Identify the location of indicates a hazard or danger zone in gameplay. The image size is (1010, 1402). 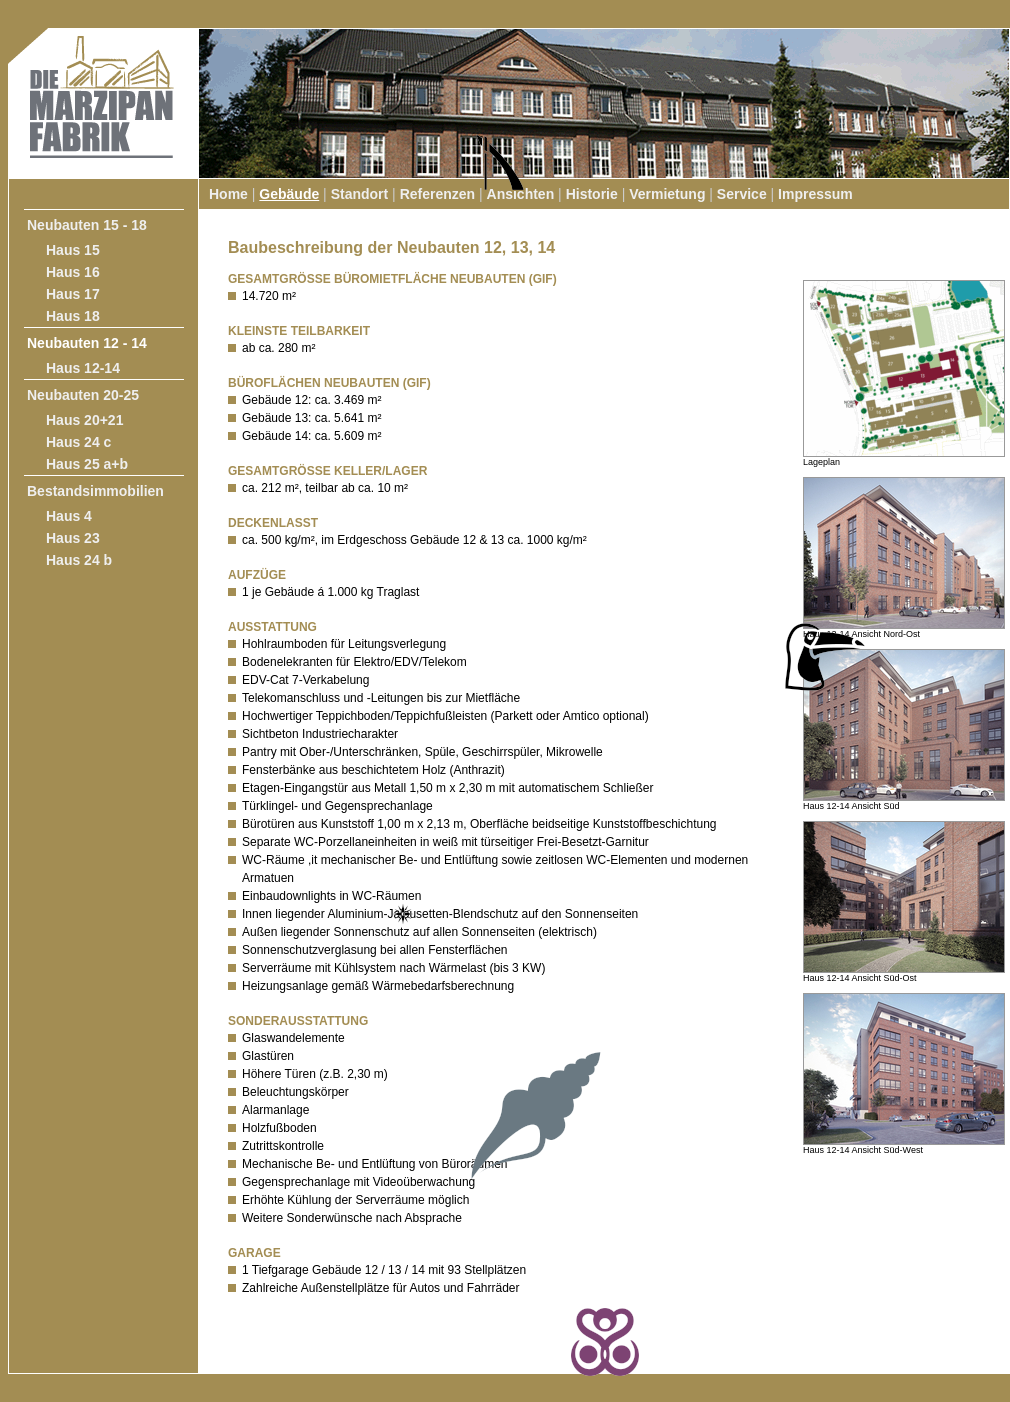
(403, 914).